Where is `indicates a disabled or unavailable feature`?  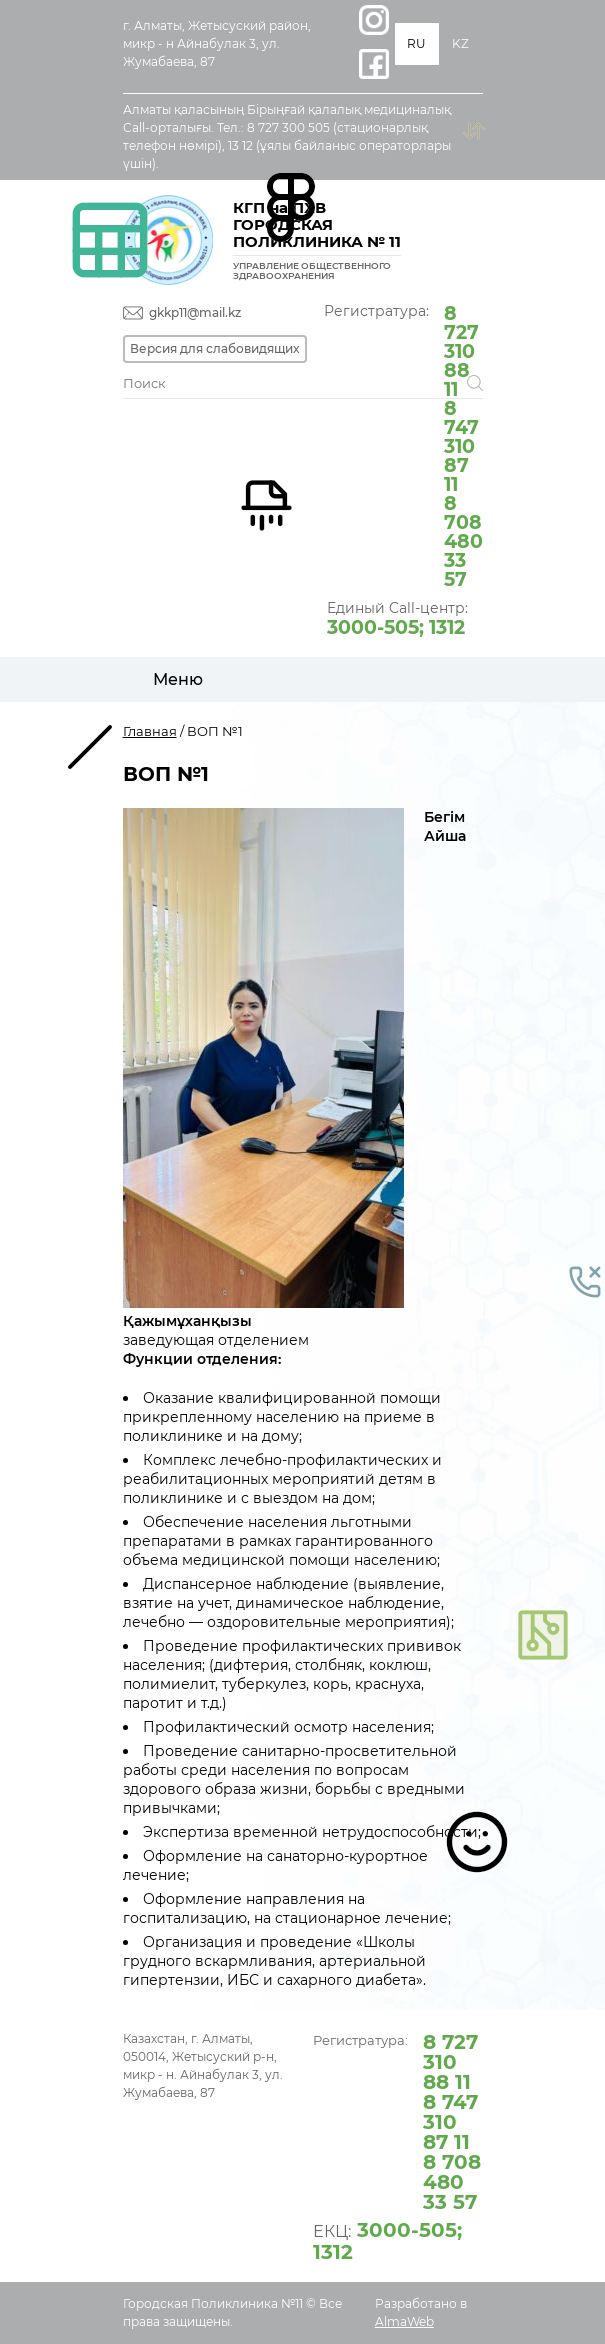
indicates a disabled or unavailable feature is located at coordinates (90, 747).